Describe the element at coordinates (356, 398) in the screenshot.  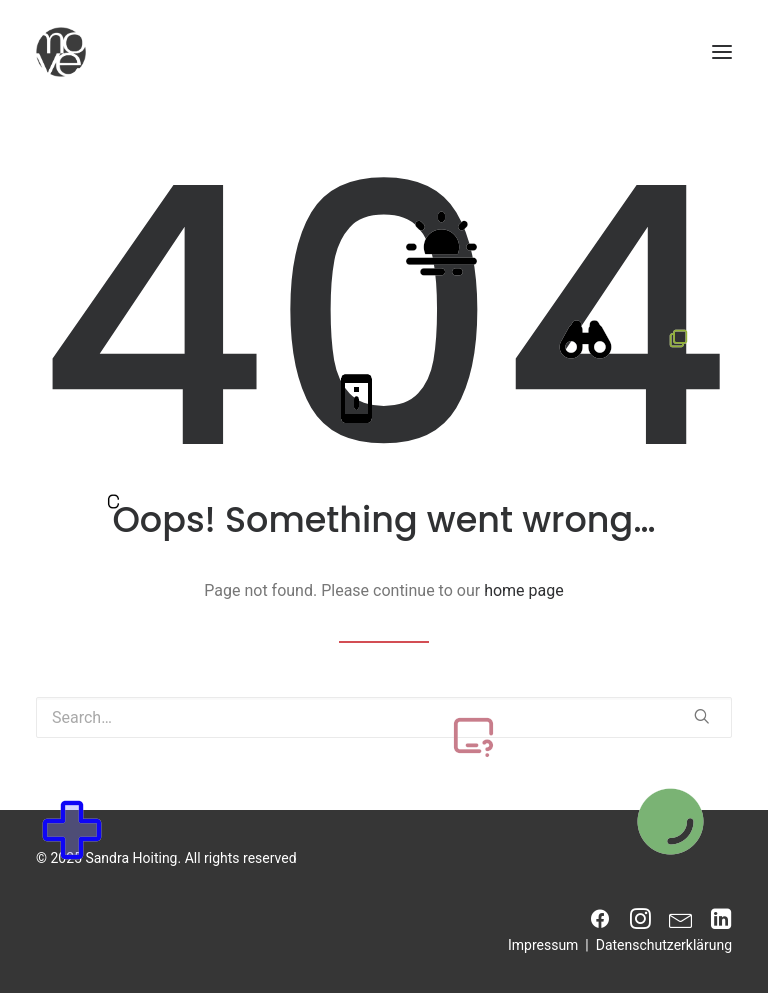
I see `view device information` at that location.